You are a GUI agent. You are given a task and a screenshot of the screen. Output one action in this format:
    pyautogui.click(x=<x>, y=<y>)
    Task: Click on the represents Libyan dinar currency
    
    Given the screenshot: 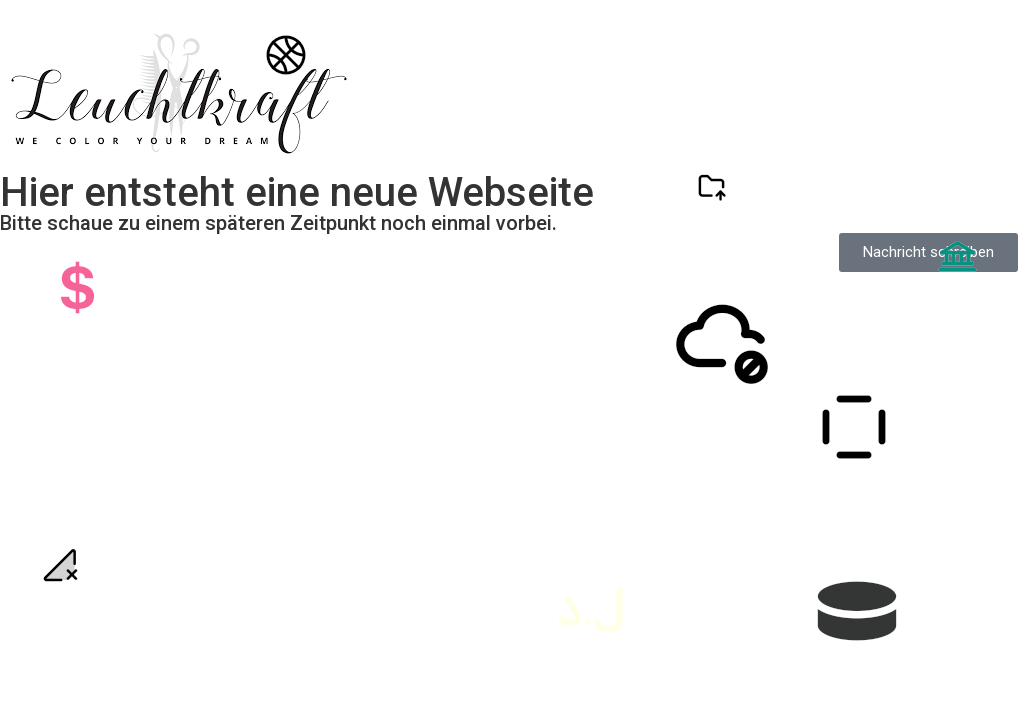 What is the action you would take?
    pyautogui.click(x=590, y=612)
    